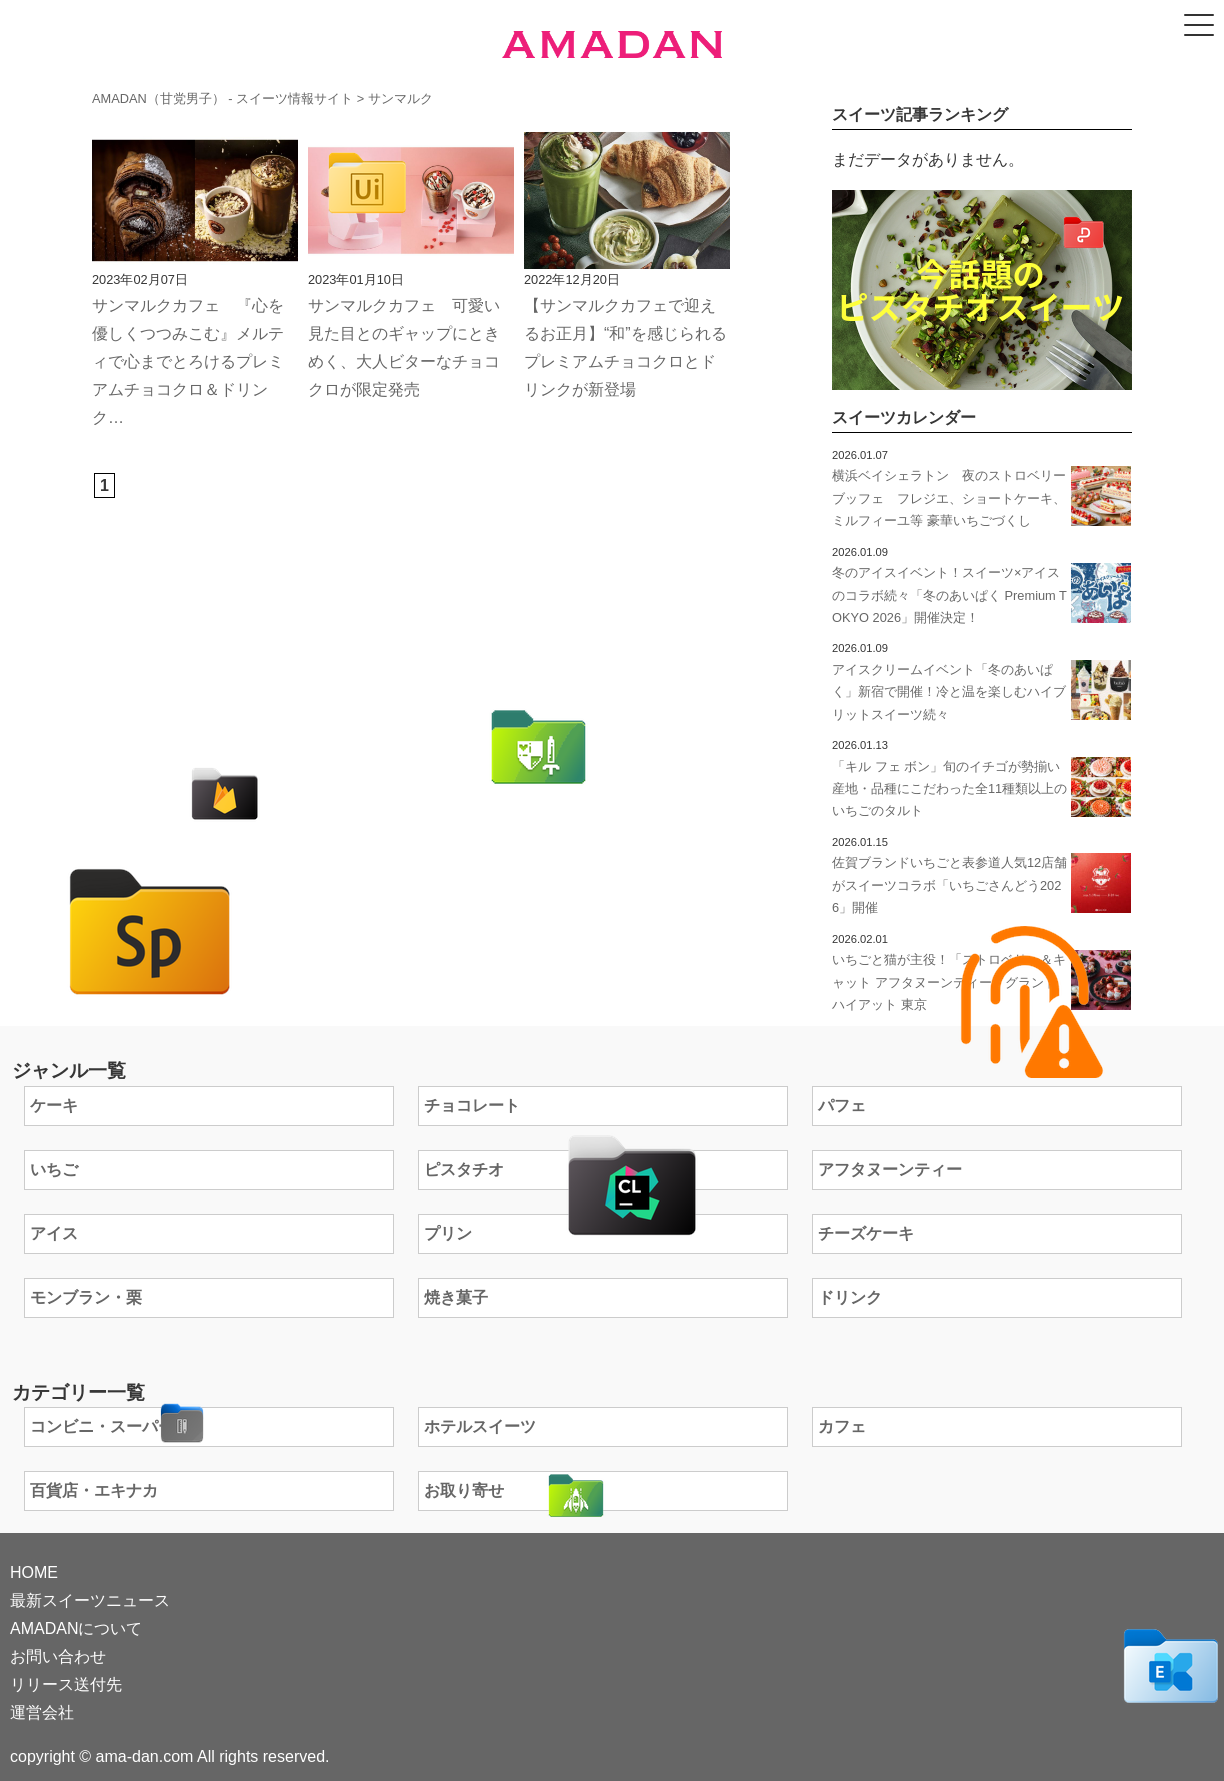 This screenshot has height=1781, width=1224. I want to click on fingerprint authentication error or failure, so click(1032, 1002).